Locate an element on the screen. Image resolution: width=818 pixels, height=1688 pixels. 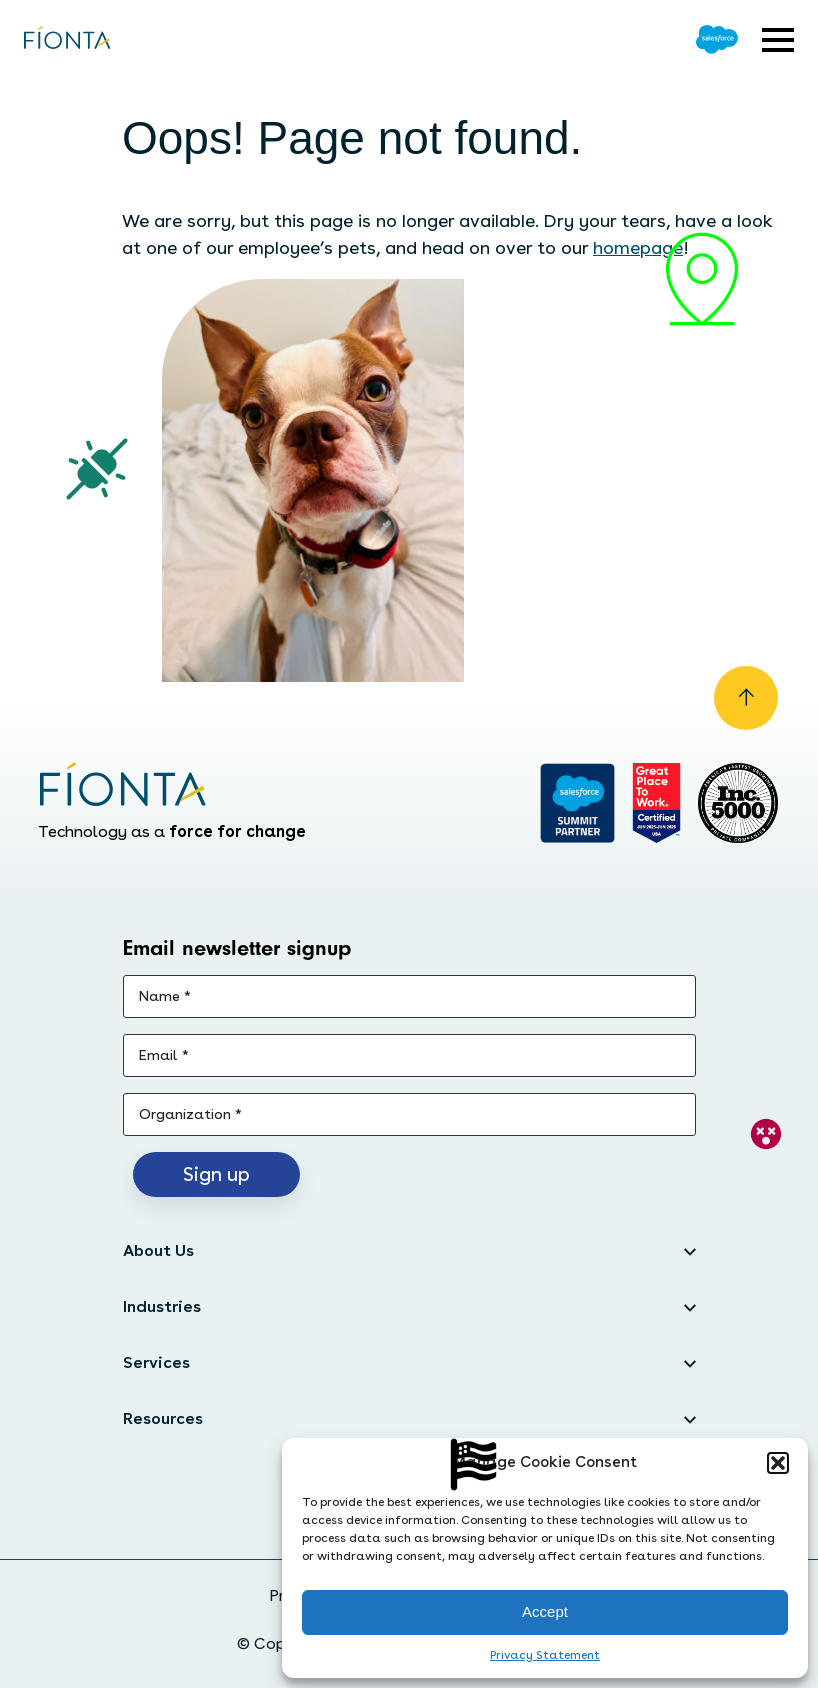
view location on map is located at coordinates (702, 279).